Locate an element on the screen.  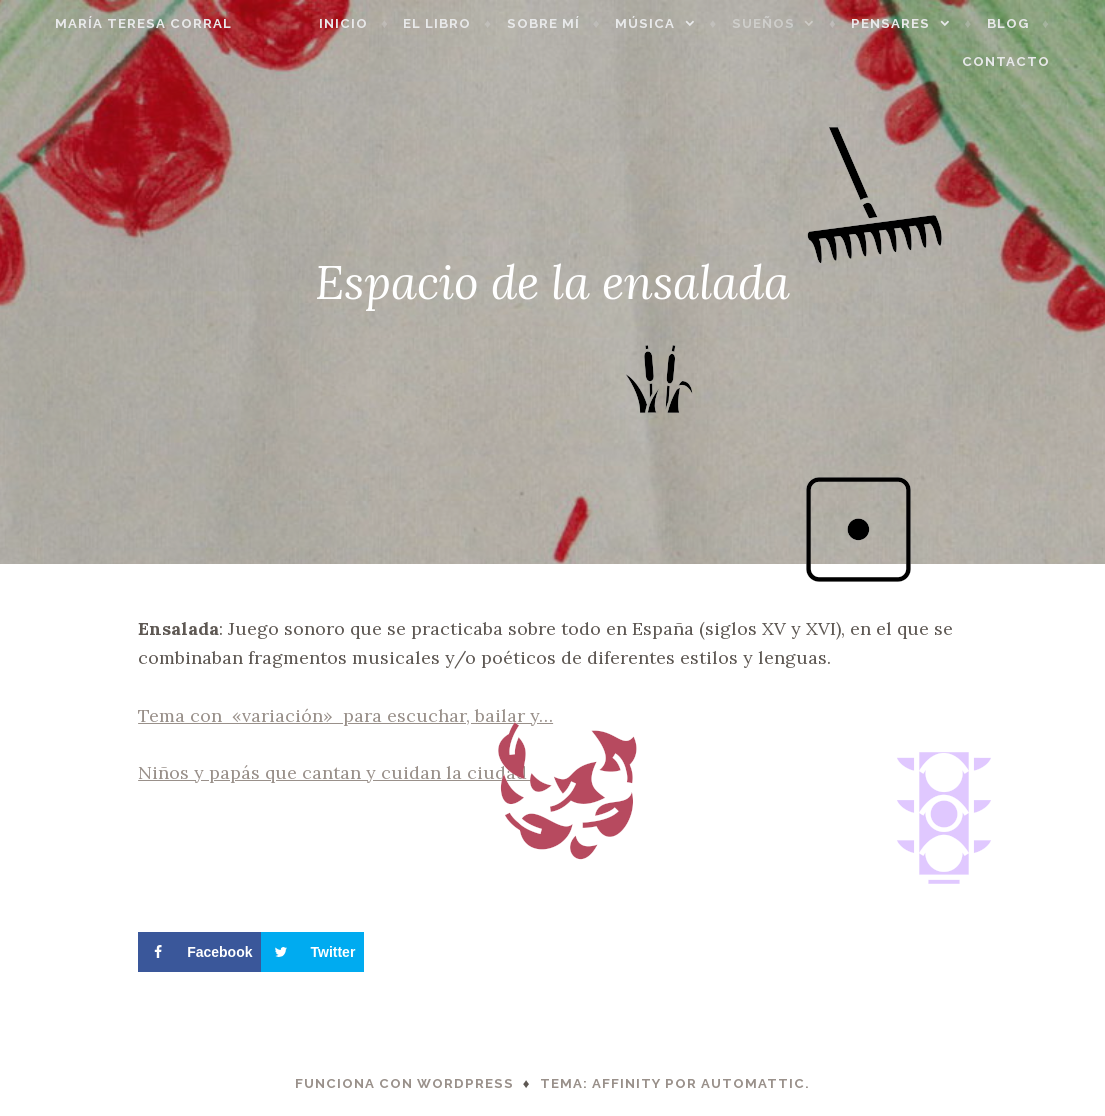
roll the dice or trigger random selection is located at coordinates (858, 529).